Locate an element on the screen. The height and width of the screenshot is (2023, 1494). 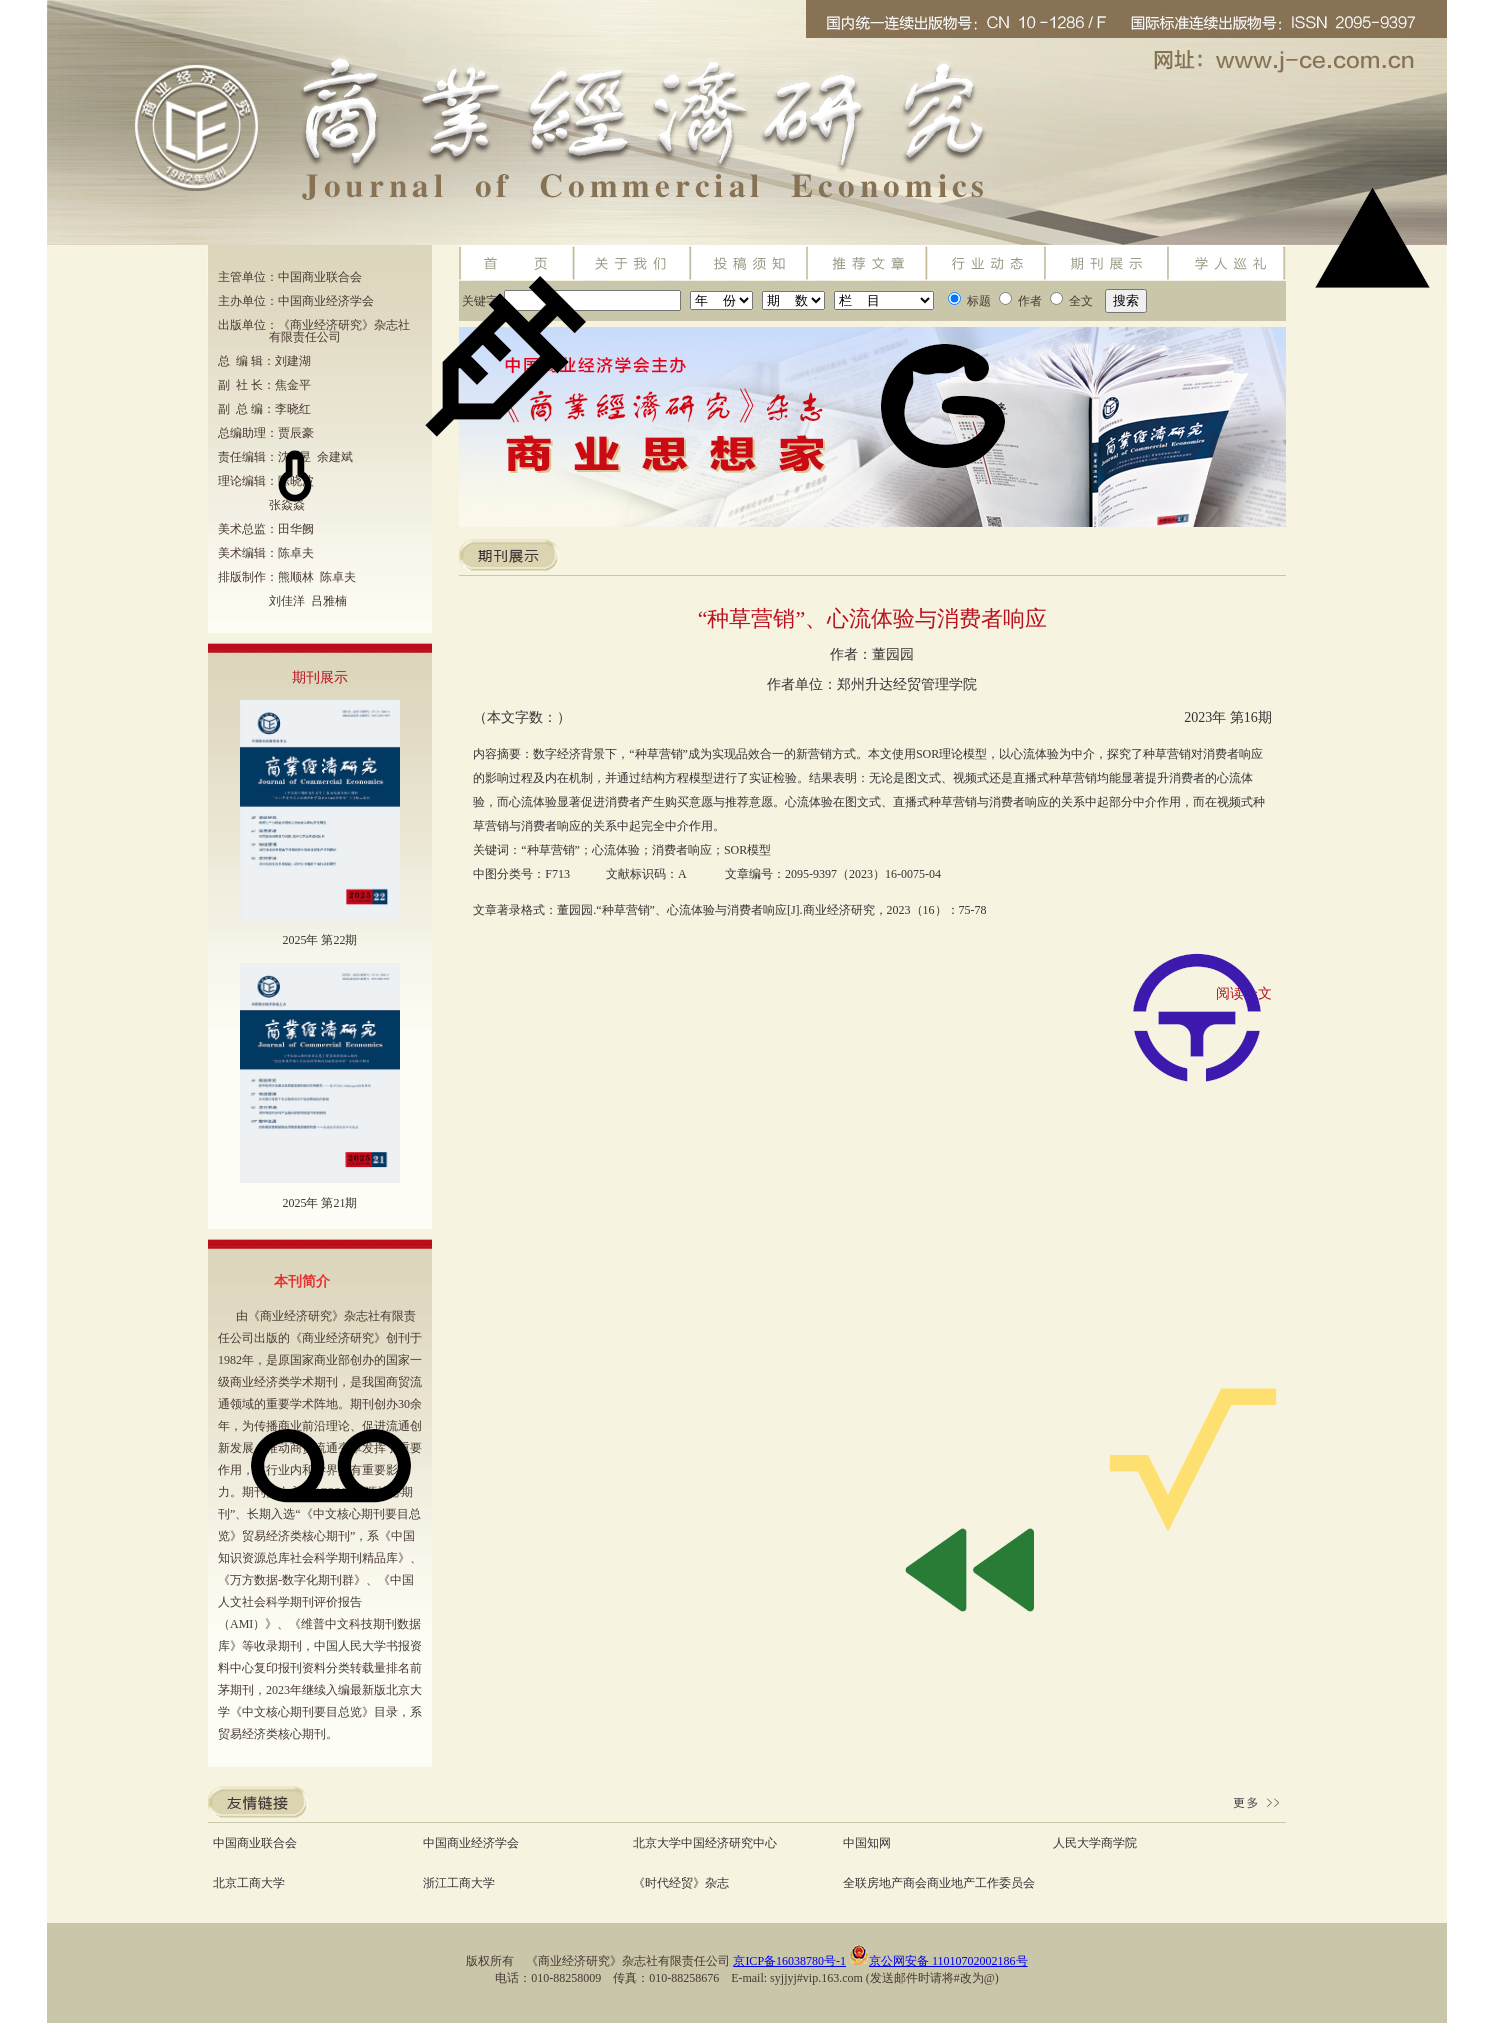
access square root or radical function in calculator is located at coordinates (1193, 1455).